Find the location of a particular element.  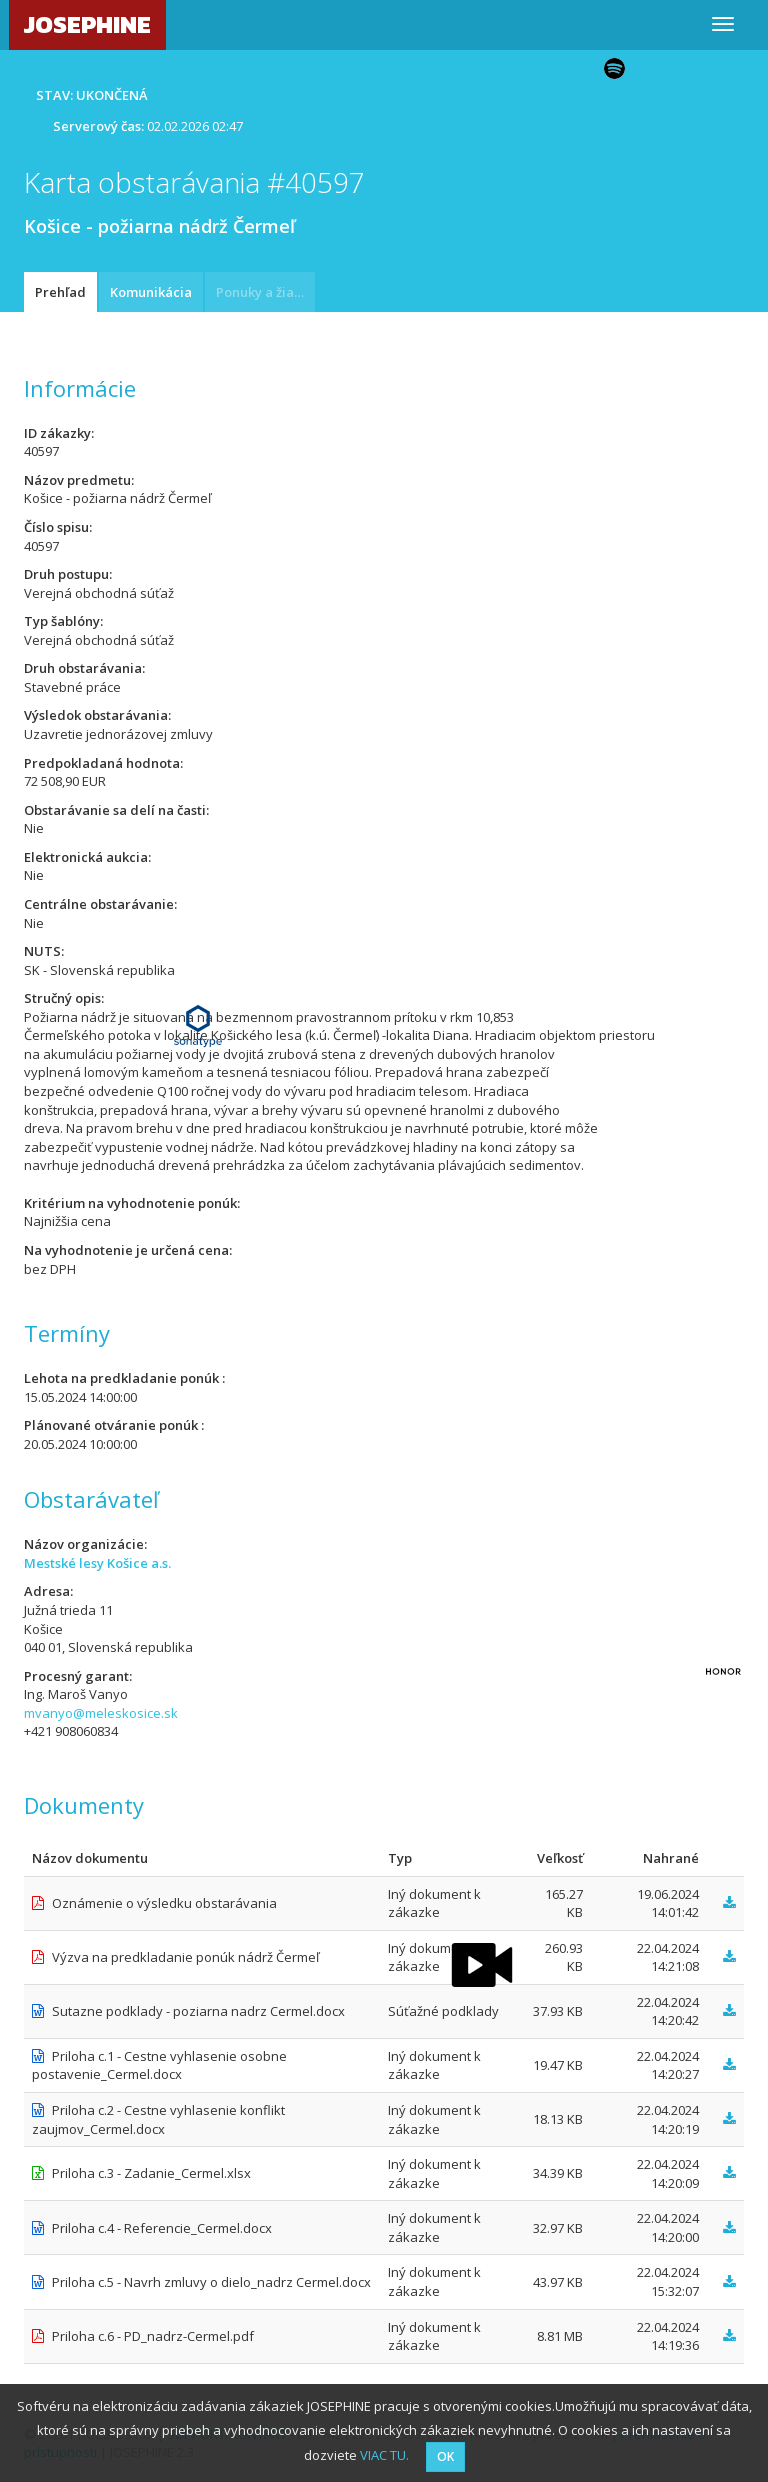

honor brand logo is located at coordinates (723, 1671).